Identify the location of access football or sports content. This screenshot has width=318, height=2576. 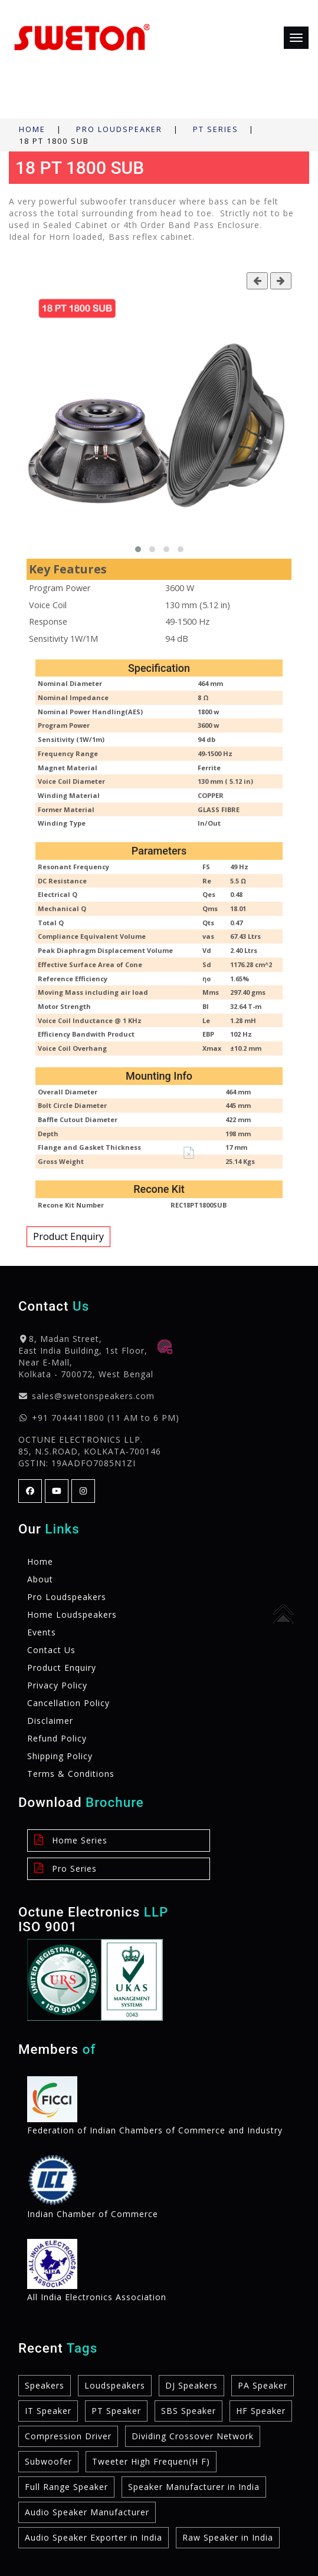
(165, 1347).